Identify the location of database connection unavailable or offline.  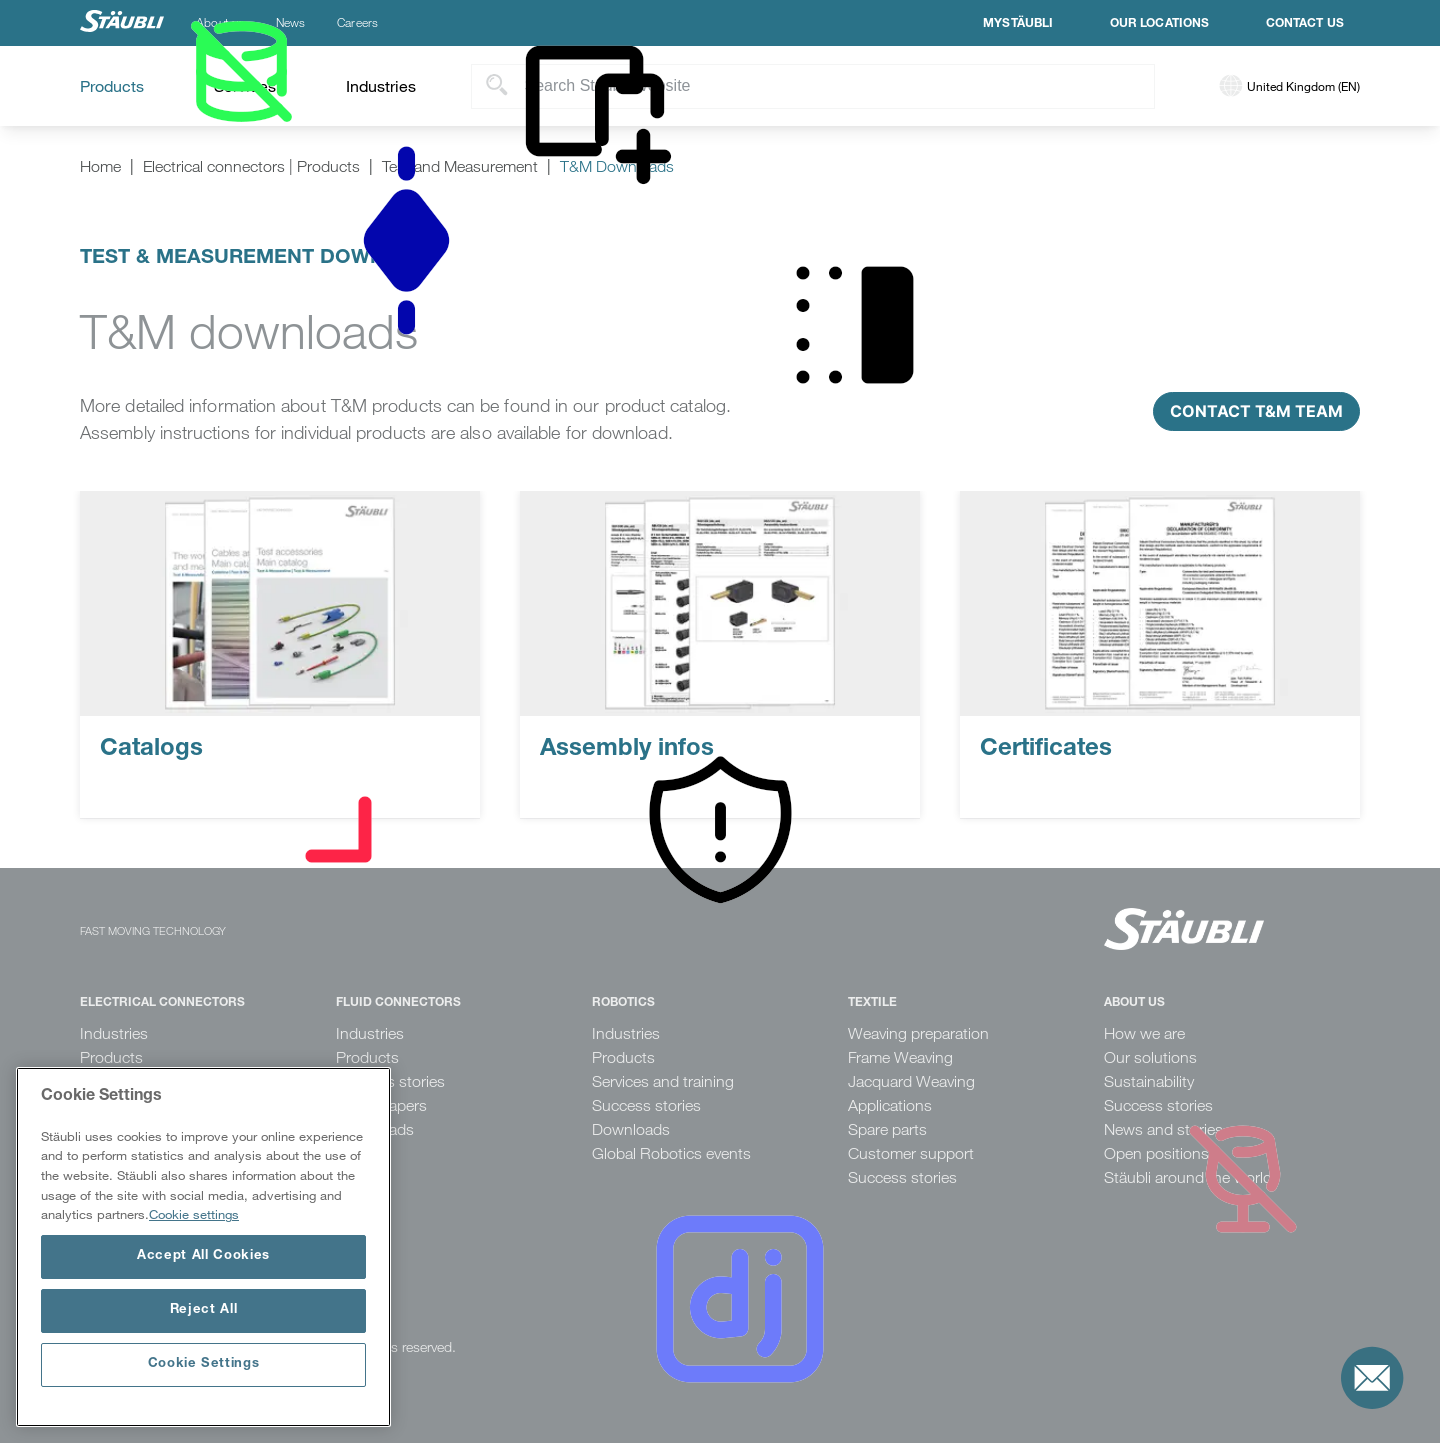
(241, 71).